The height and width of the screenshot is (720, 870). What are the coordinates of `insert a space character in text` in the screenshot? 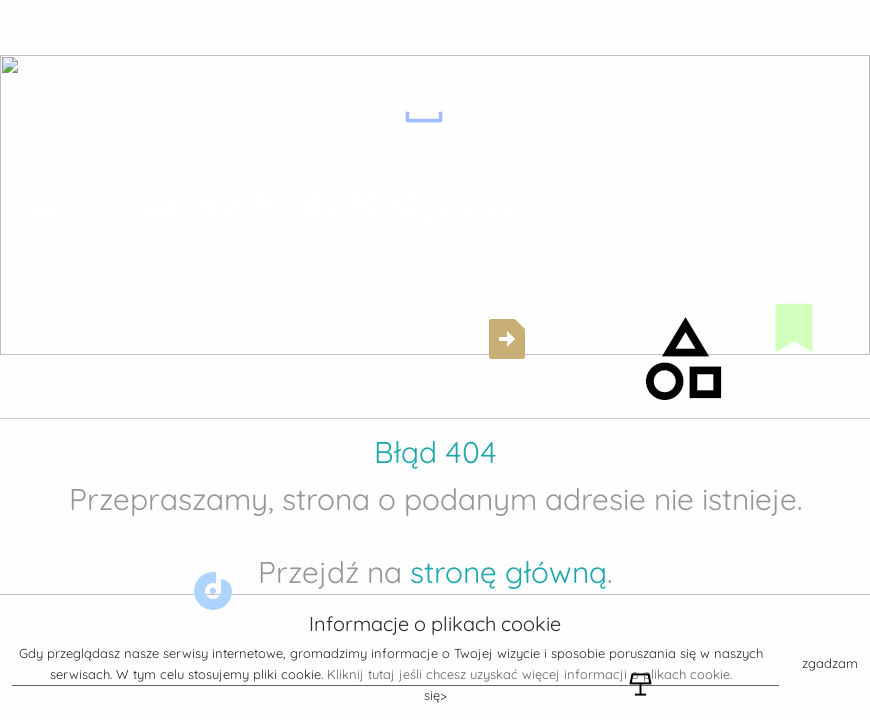 It's located at (424, 117).